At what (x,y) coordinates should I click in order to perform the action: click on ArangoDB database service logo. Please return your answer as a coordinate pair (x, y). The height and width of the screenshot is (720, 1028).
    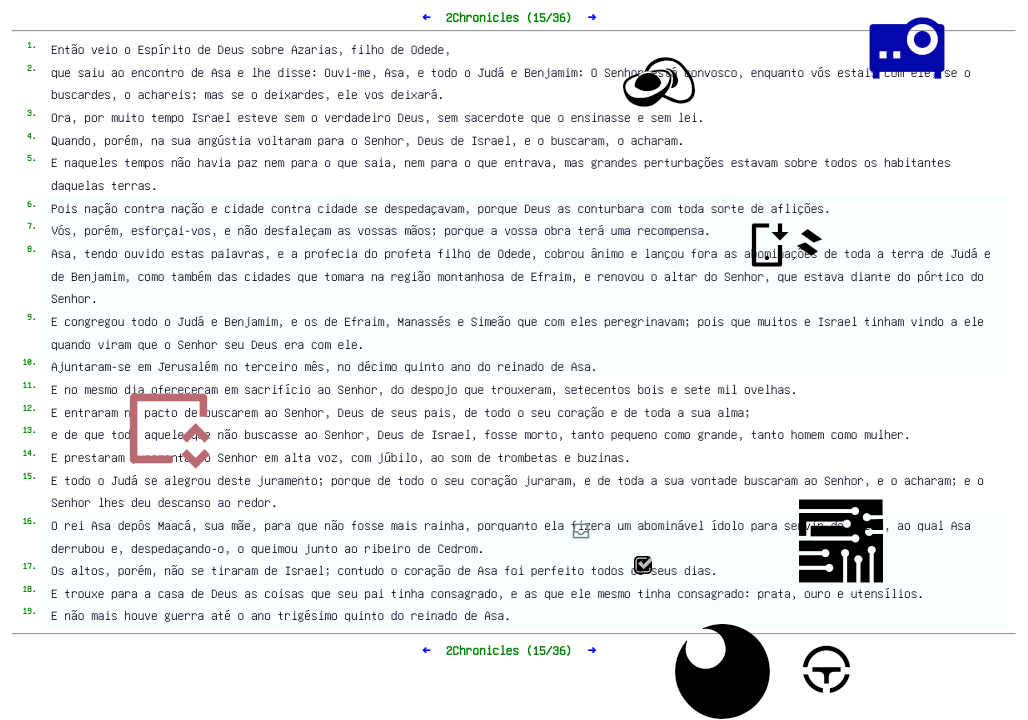
    Looking at the image, I should click on (659, 82).